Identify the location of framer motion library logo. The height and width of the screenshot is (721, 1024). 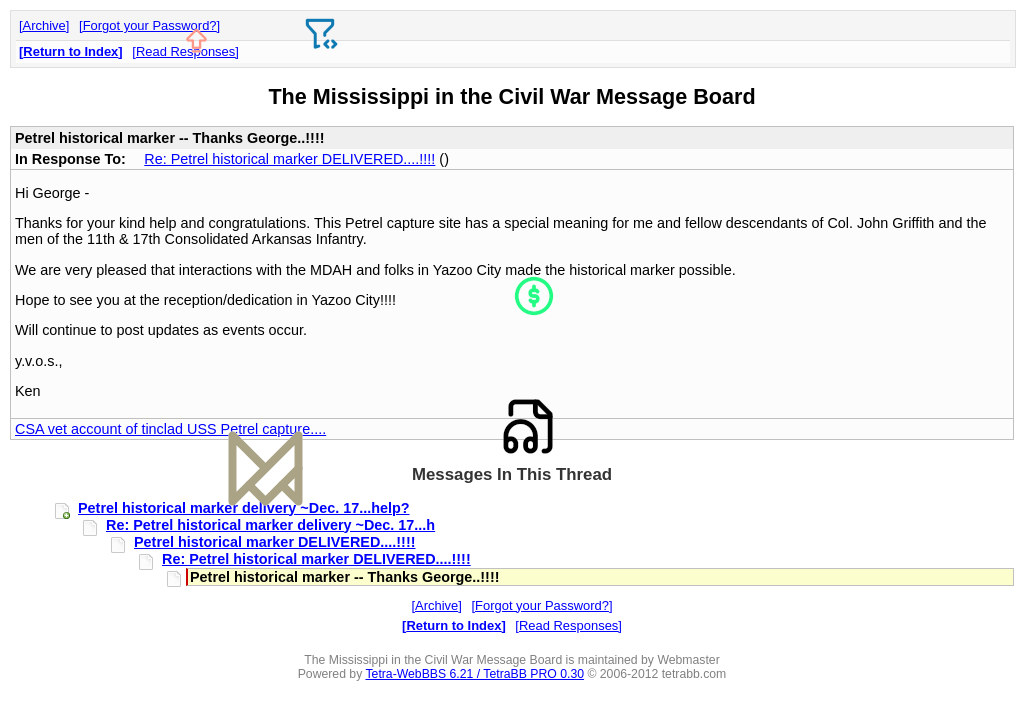
(265, 468).